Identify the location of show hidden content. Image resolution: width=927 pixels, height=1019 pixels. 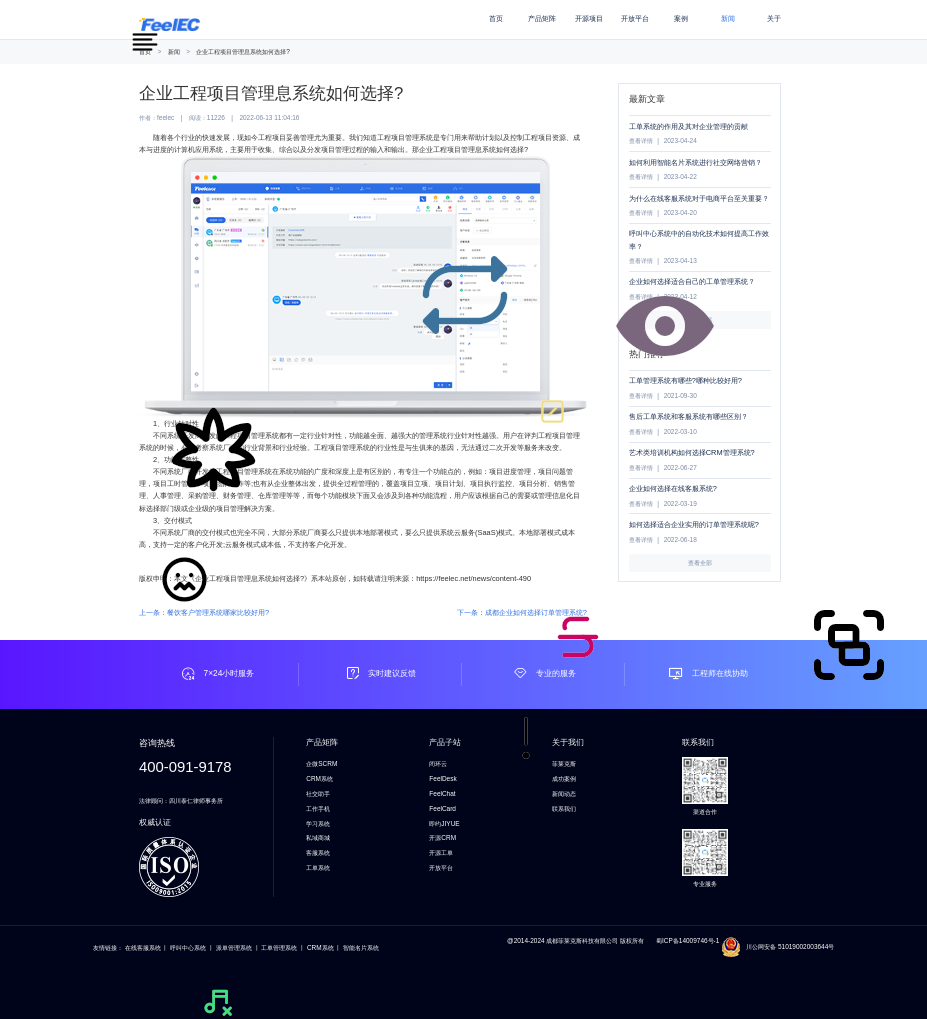
(665, 326).